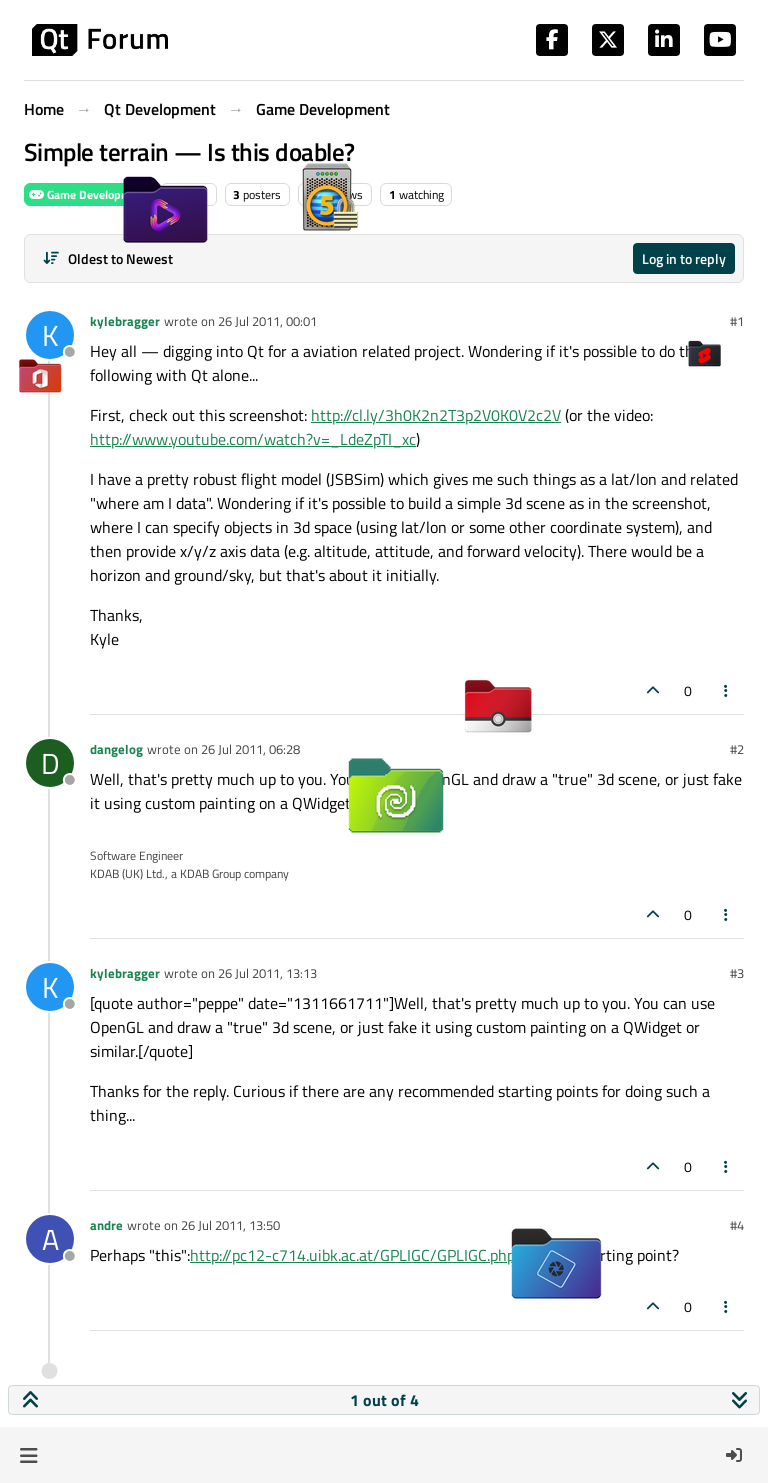 This screenshot has width=768, height=1483. Describe the element at coordinates (396, 798) in the screenshot. I see `open GameJolt files folder` at that location.